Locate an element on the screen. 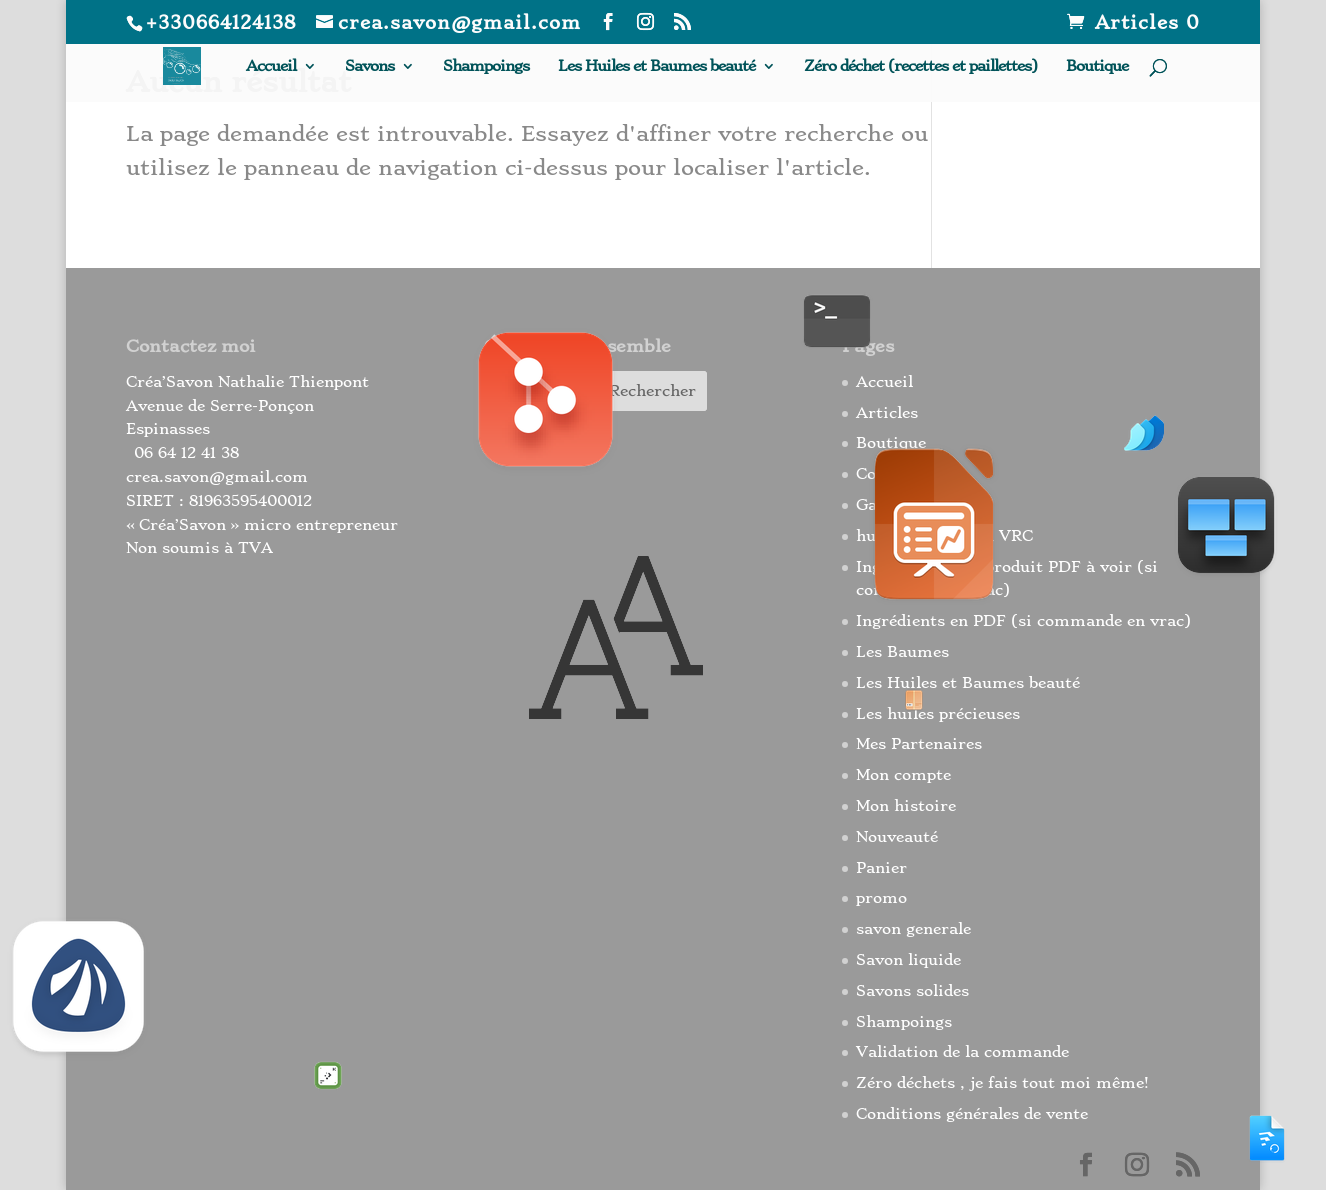  open the terminal application is located at coordinates (837, 321).